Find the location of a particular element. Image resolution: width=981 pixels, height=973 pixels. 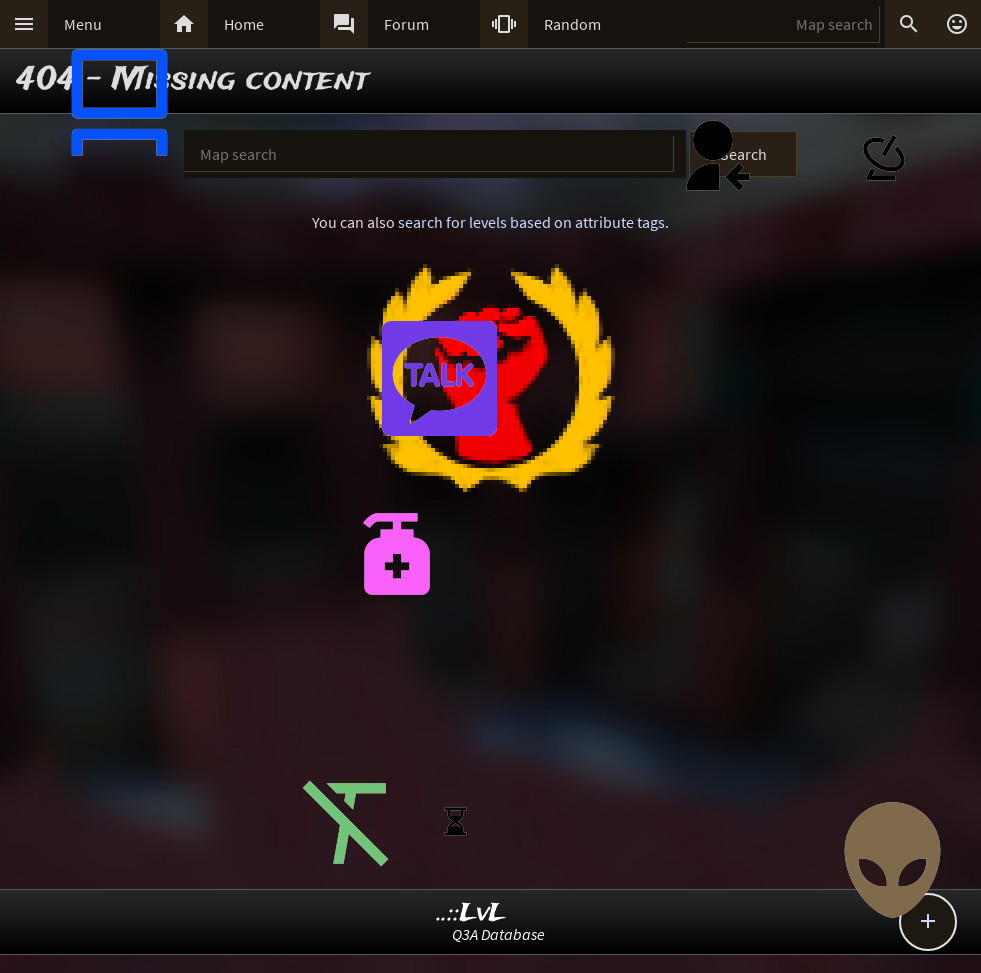

clear text formatting is located at coordinates (345, 823).